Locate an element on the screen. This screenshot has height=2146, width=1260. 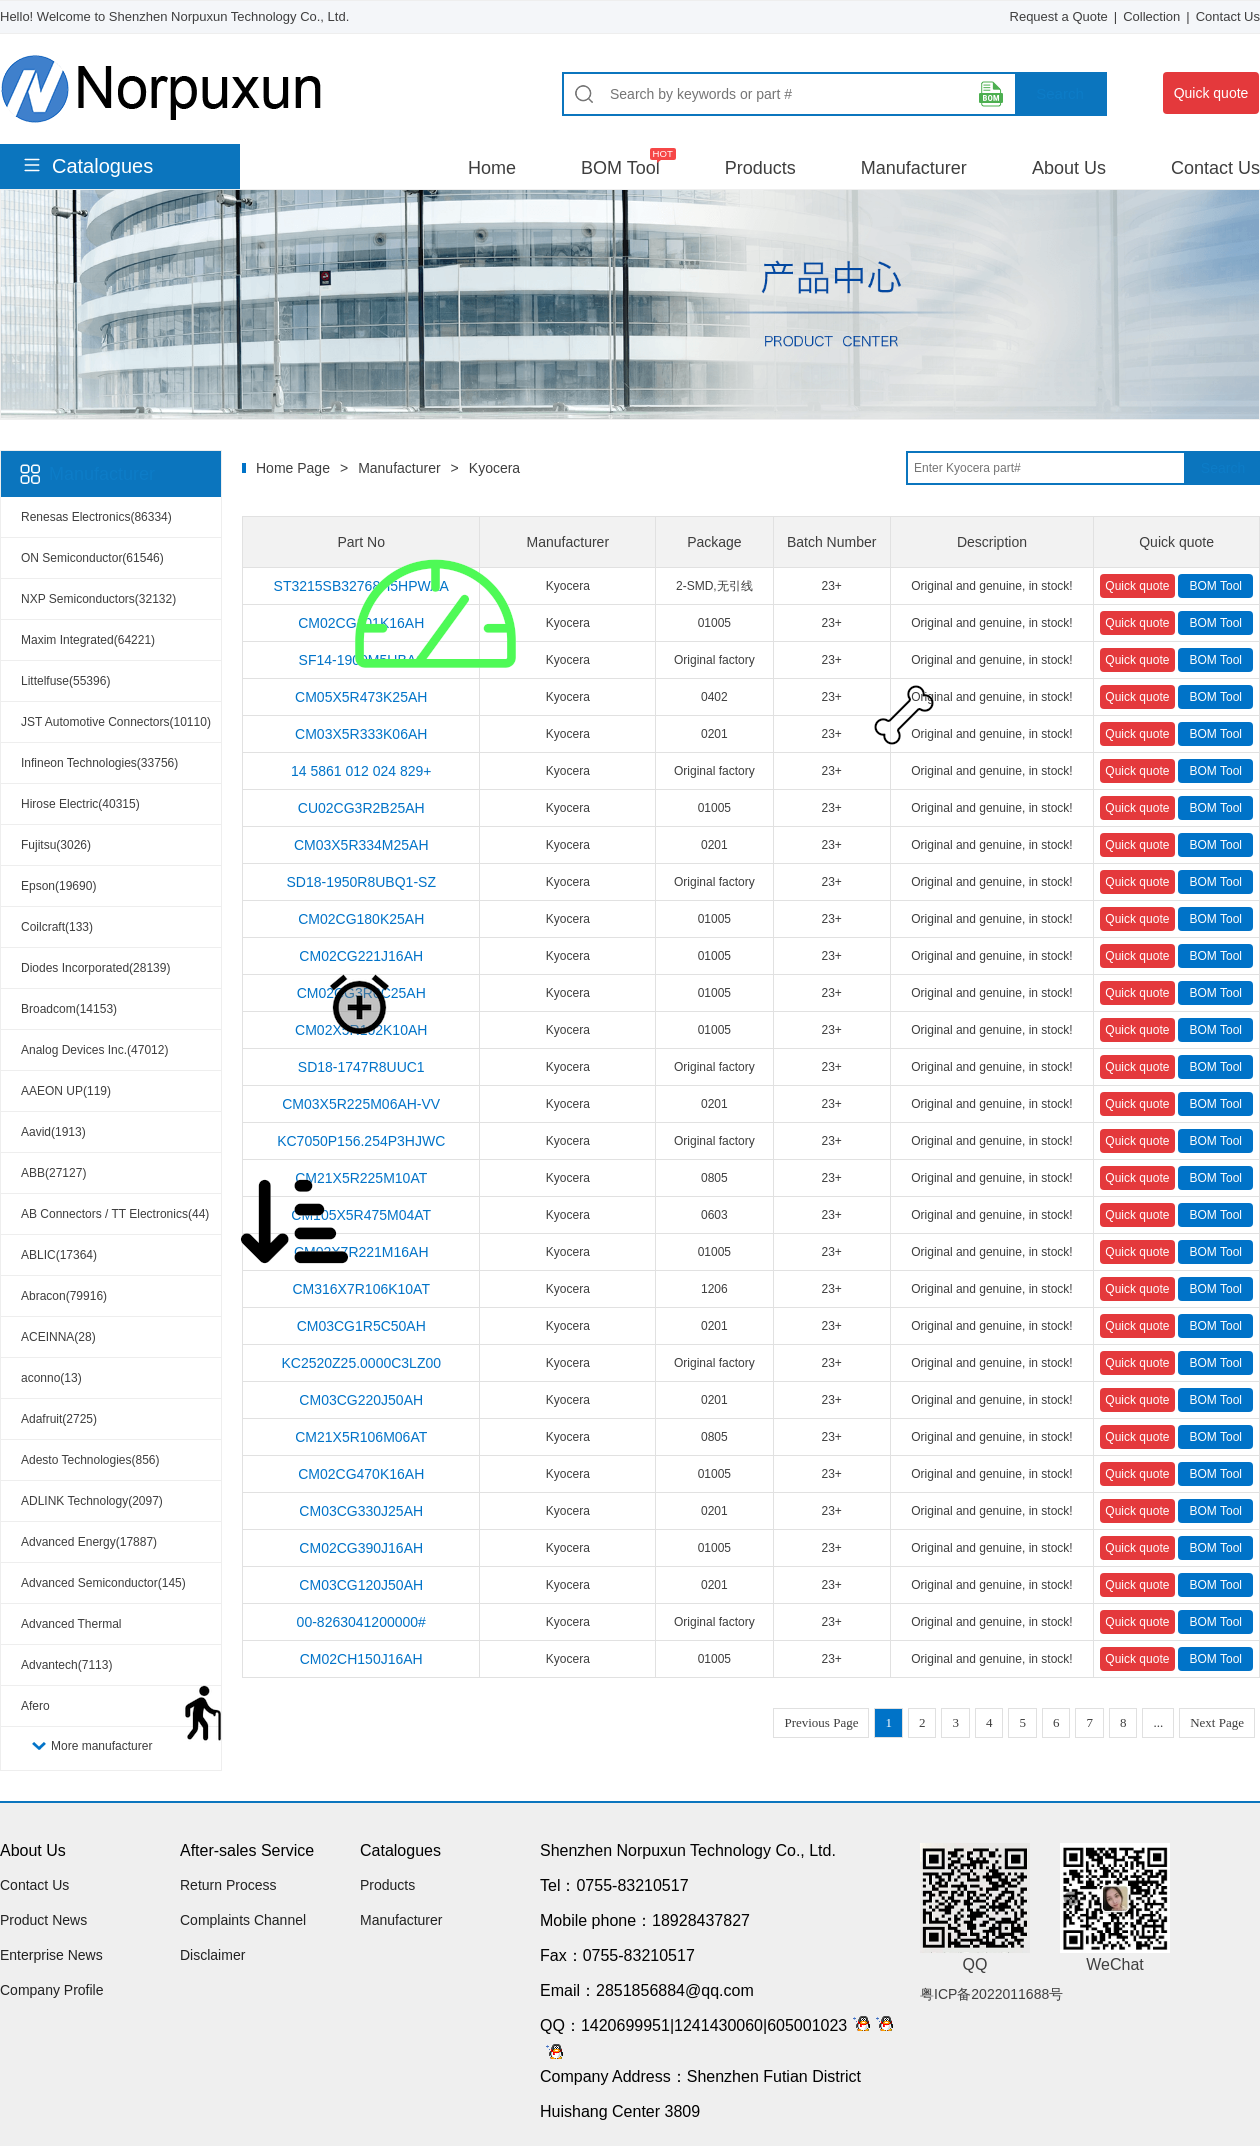
access pet-related features or settings is located at coordinates (904, 715).